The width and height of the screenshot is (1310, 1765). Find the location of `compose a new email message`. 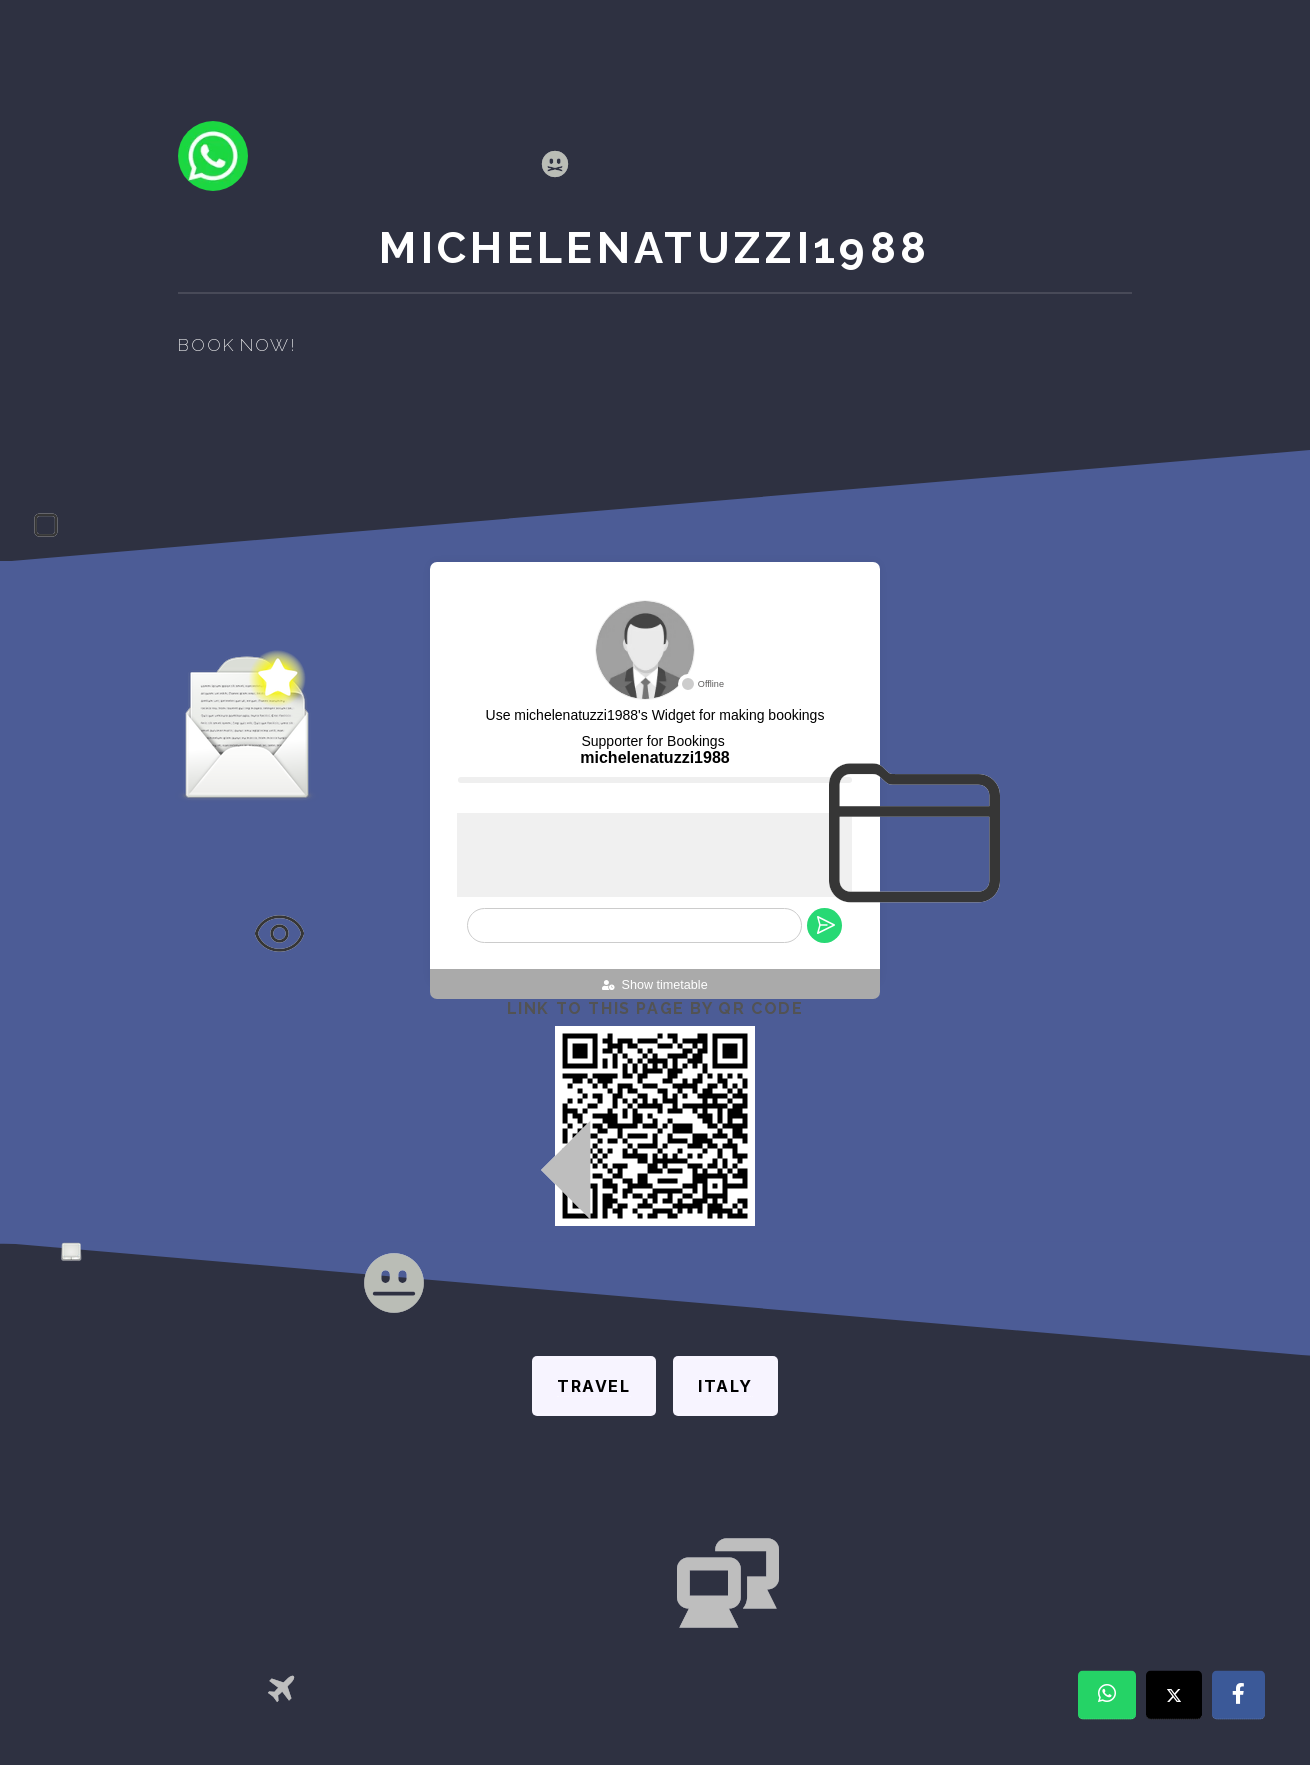

compose a new email message is located at coordinates (247, 730).